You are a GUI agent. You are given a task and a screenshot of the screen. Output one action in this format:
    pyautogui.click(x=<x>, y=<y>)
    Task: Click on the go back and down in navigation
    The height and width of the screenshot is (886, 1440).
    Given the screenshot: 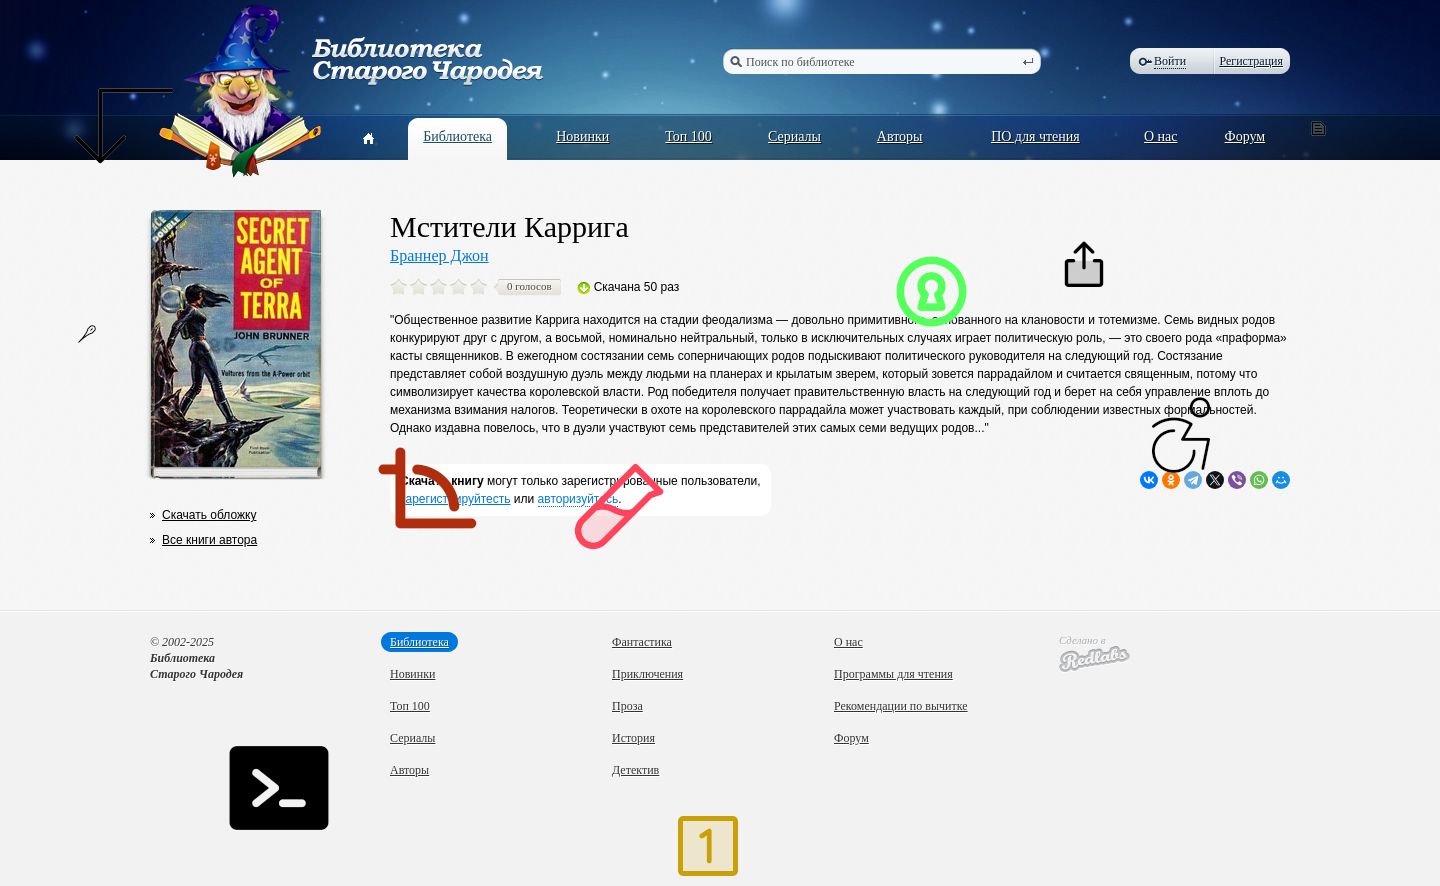 What is the action you would take?
    pyautogui.click(x=120, y=118)
    